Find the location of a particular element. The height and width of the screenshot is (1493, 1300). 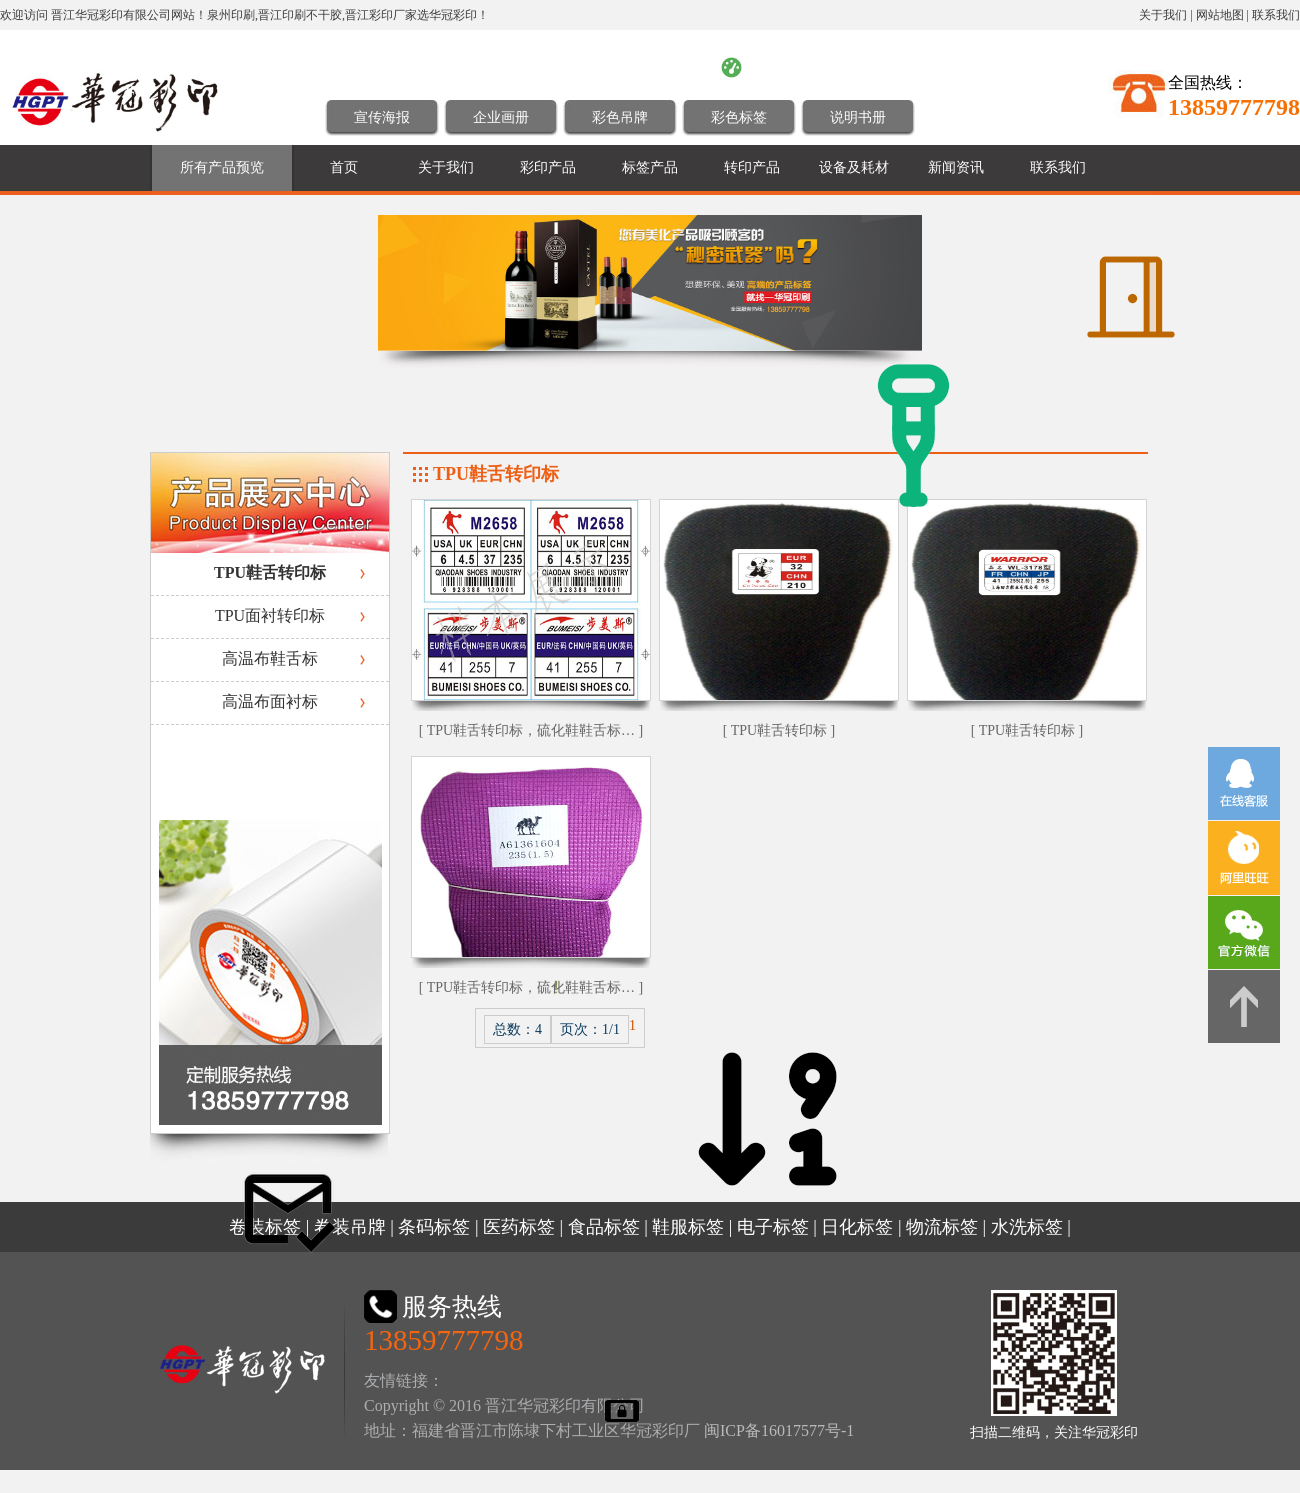

mark an email as read is located at coordinates (288, 1209).